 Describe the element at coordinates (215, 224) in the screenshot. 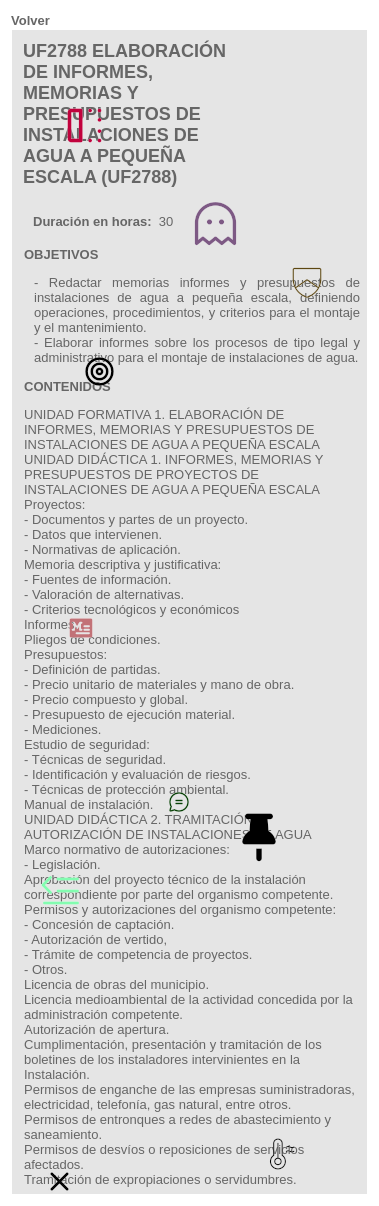

I see `enable ghost mode or incognito browsing` at that location.